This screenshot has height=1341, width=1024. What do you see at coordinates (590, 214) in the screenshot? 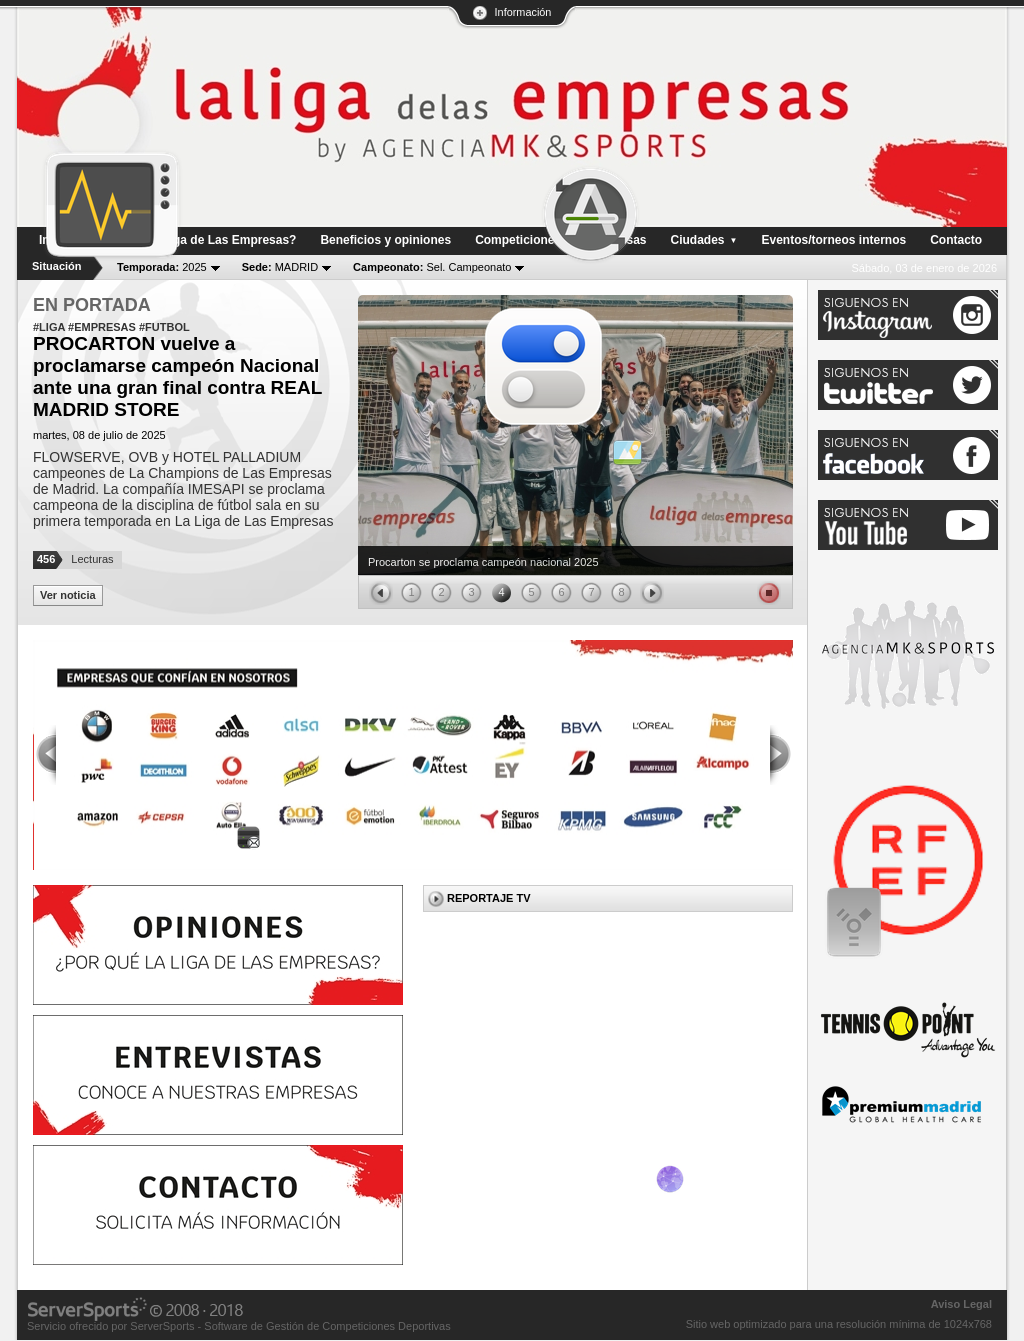
I see `check for available software updates` at bounding box center [590, 214].